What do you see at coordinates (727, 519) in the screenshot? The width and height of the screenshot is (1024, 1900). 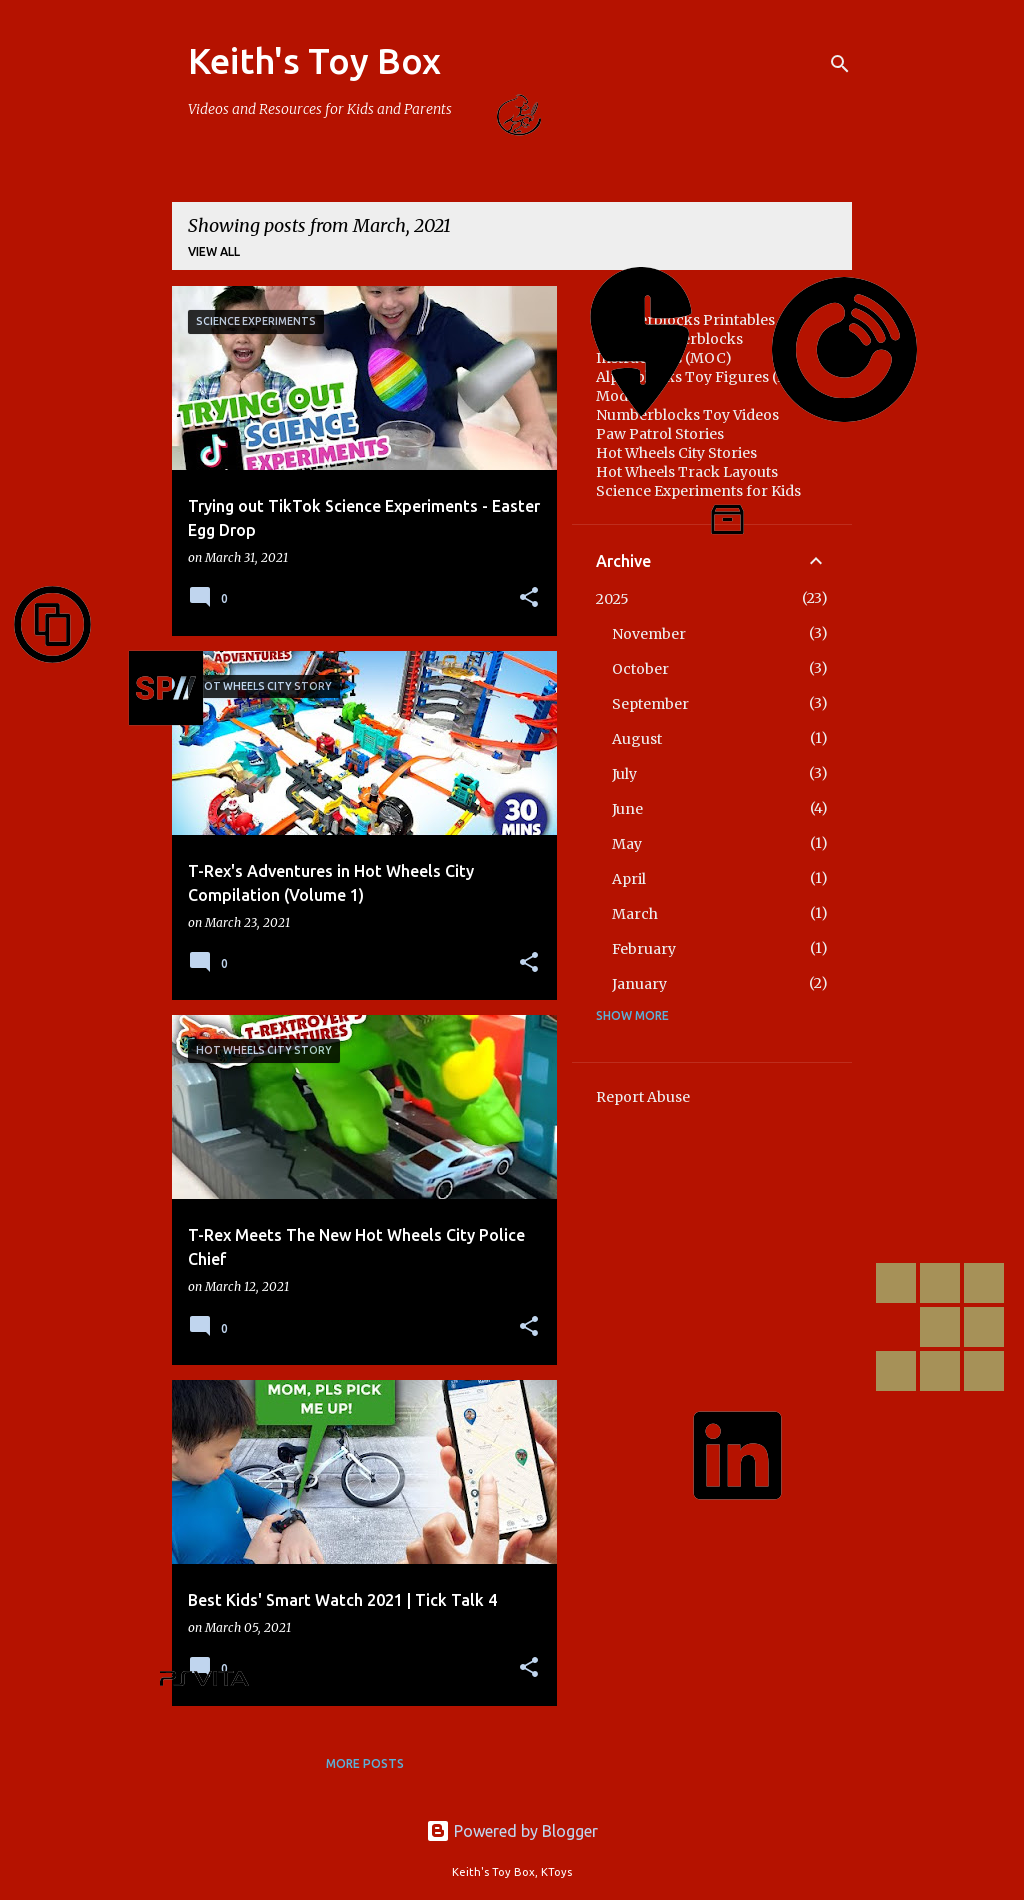 I see `archive items or documents` at bounding box center [727, 519].